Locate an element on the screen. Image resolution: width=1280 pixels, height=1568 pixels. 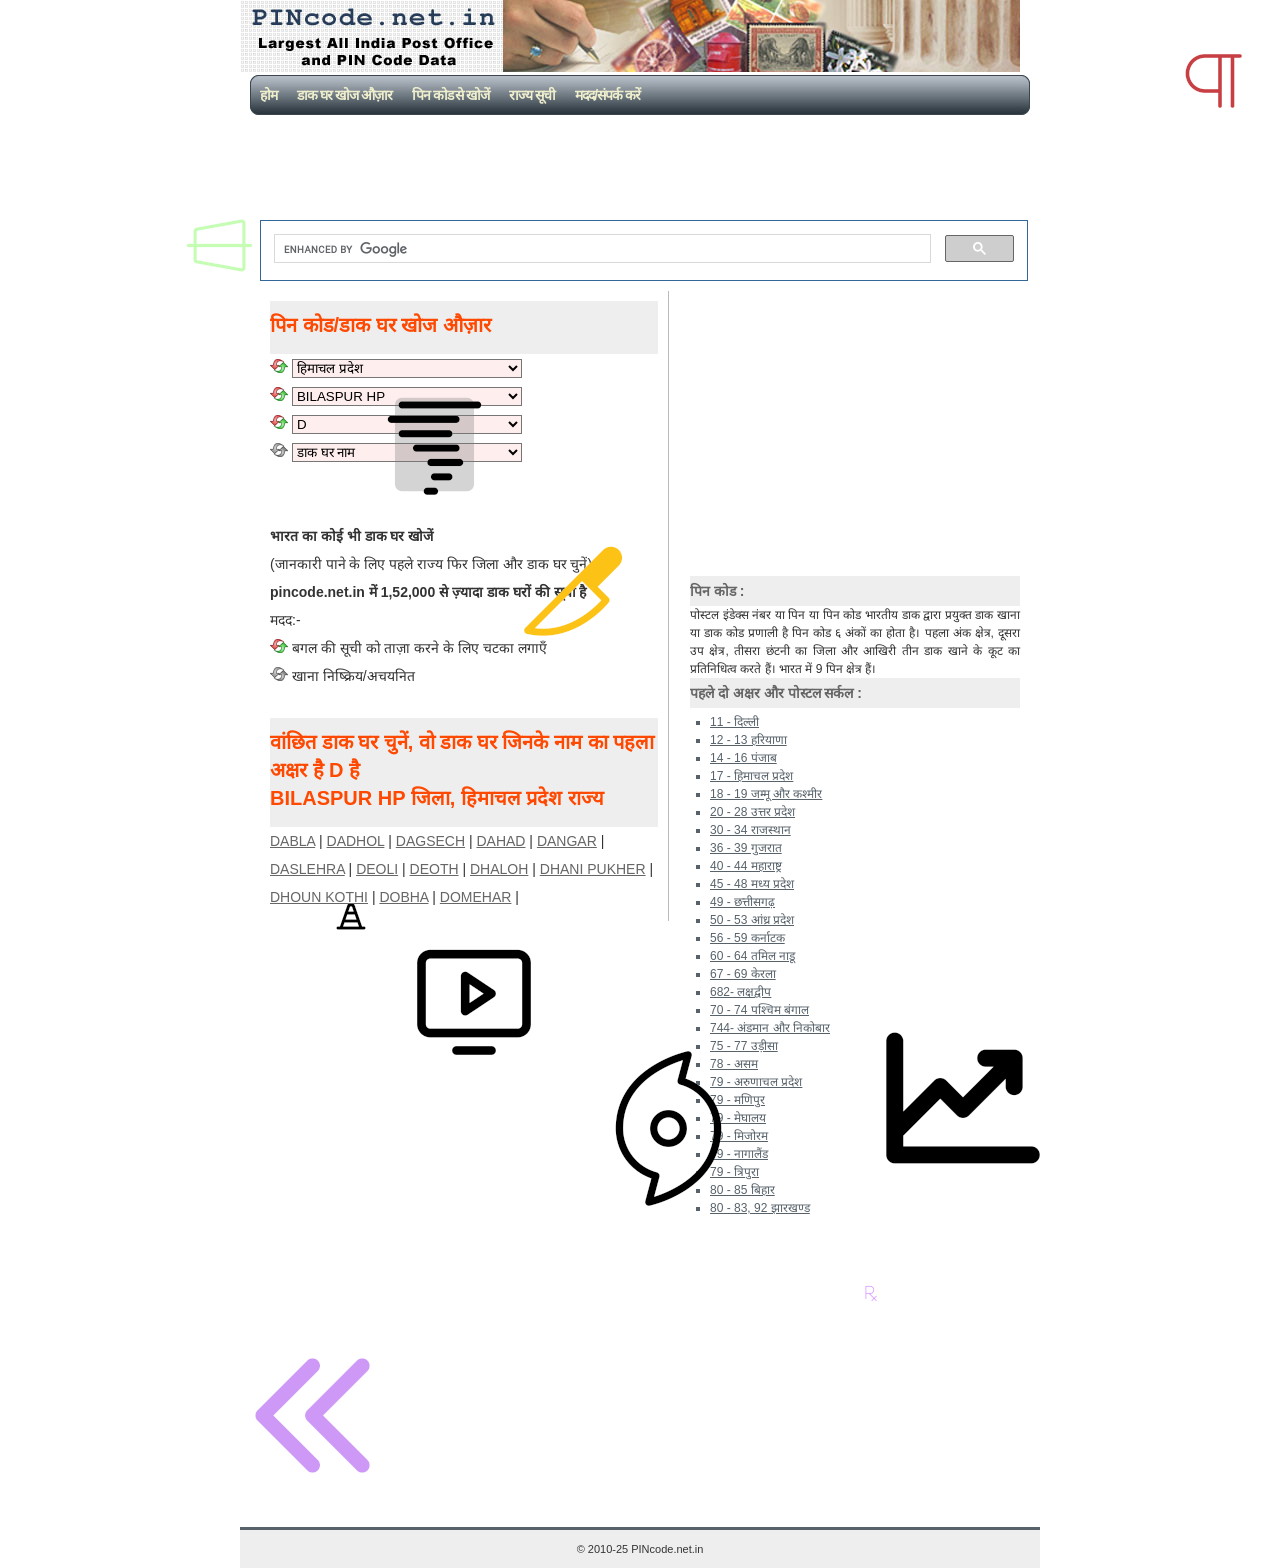
view analytics or performance metrics is located at coordinates (963, 1098).